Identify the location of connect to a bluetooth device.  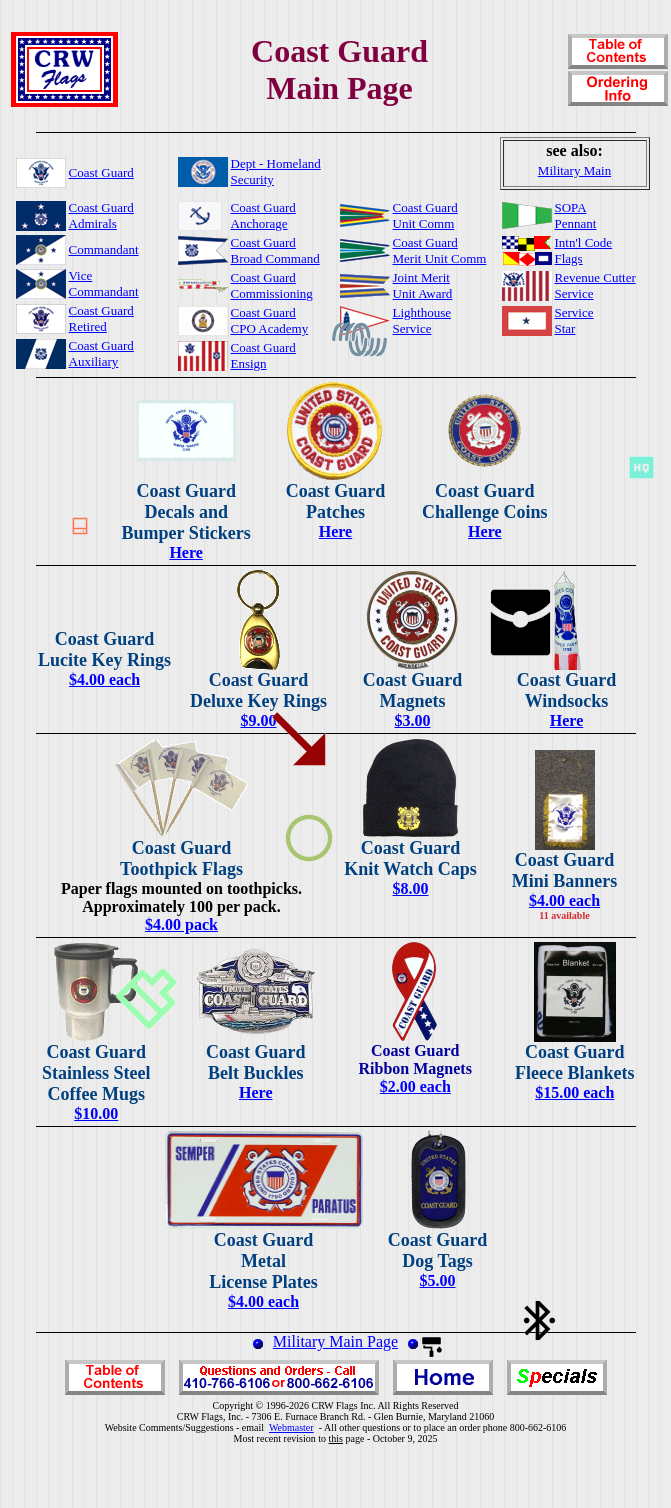
(537, 1320).